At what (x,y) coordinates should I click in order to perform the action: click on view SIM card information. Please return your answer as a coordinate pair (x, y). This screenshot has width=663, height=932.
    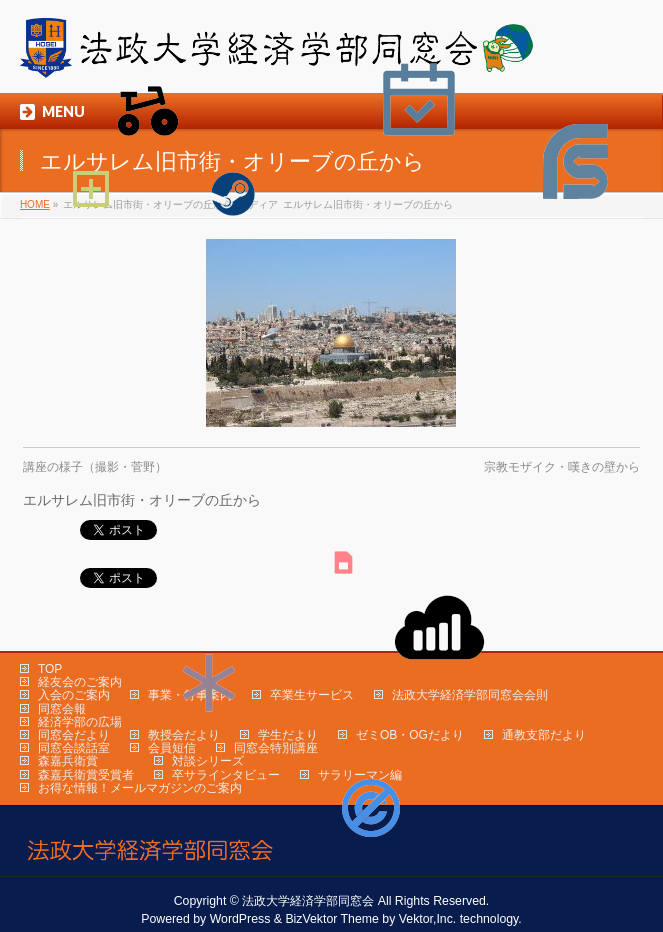
    Looking at the image, I should click on (343, 562).